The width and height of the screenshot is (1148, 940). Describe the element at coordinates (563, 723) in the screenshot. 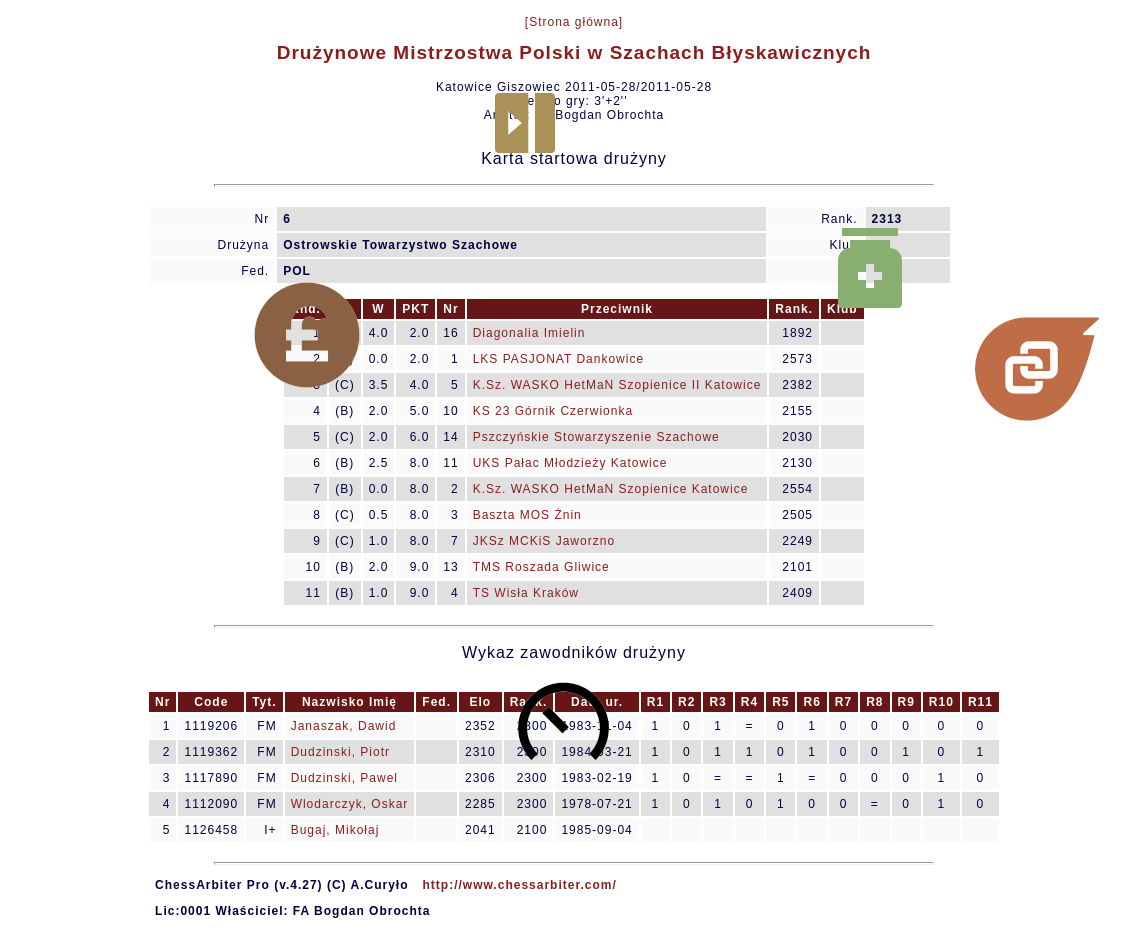

I see `reduce playback speed` at that location.